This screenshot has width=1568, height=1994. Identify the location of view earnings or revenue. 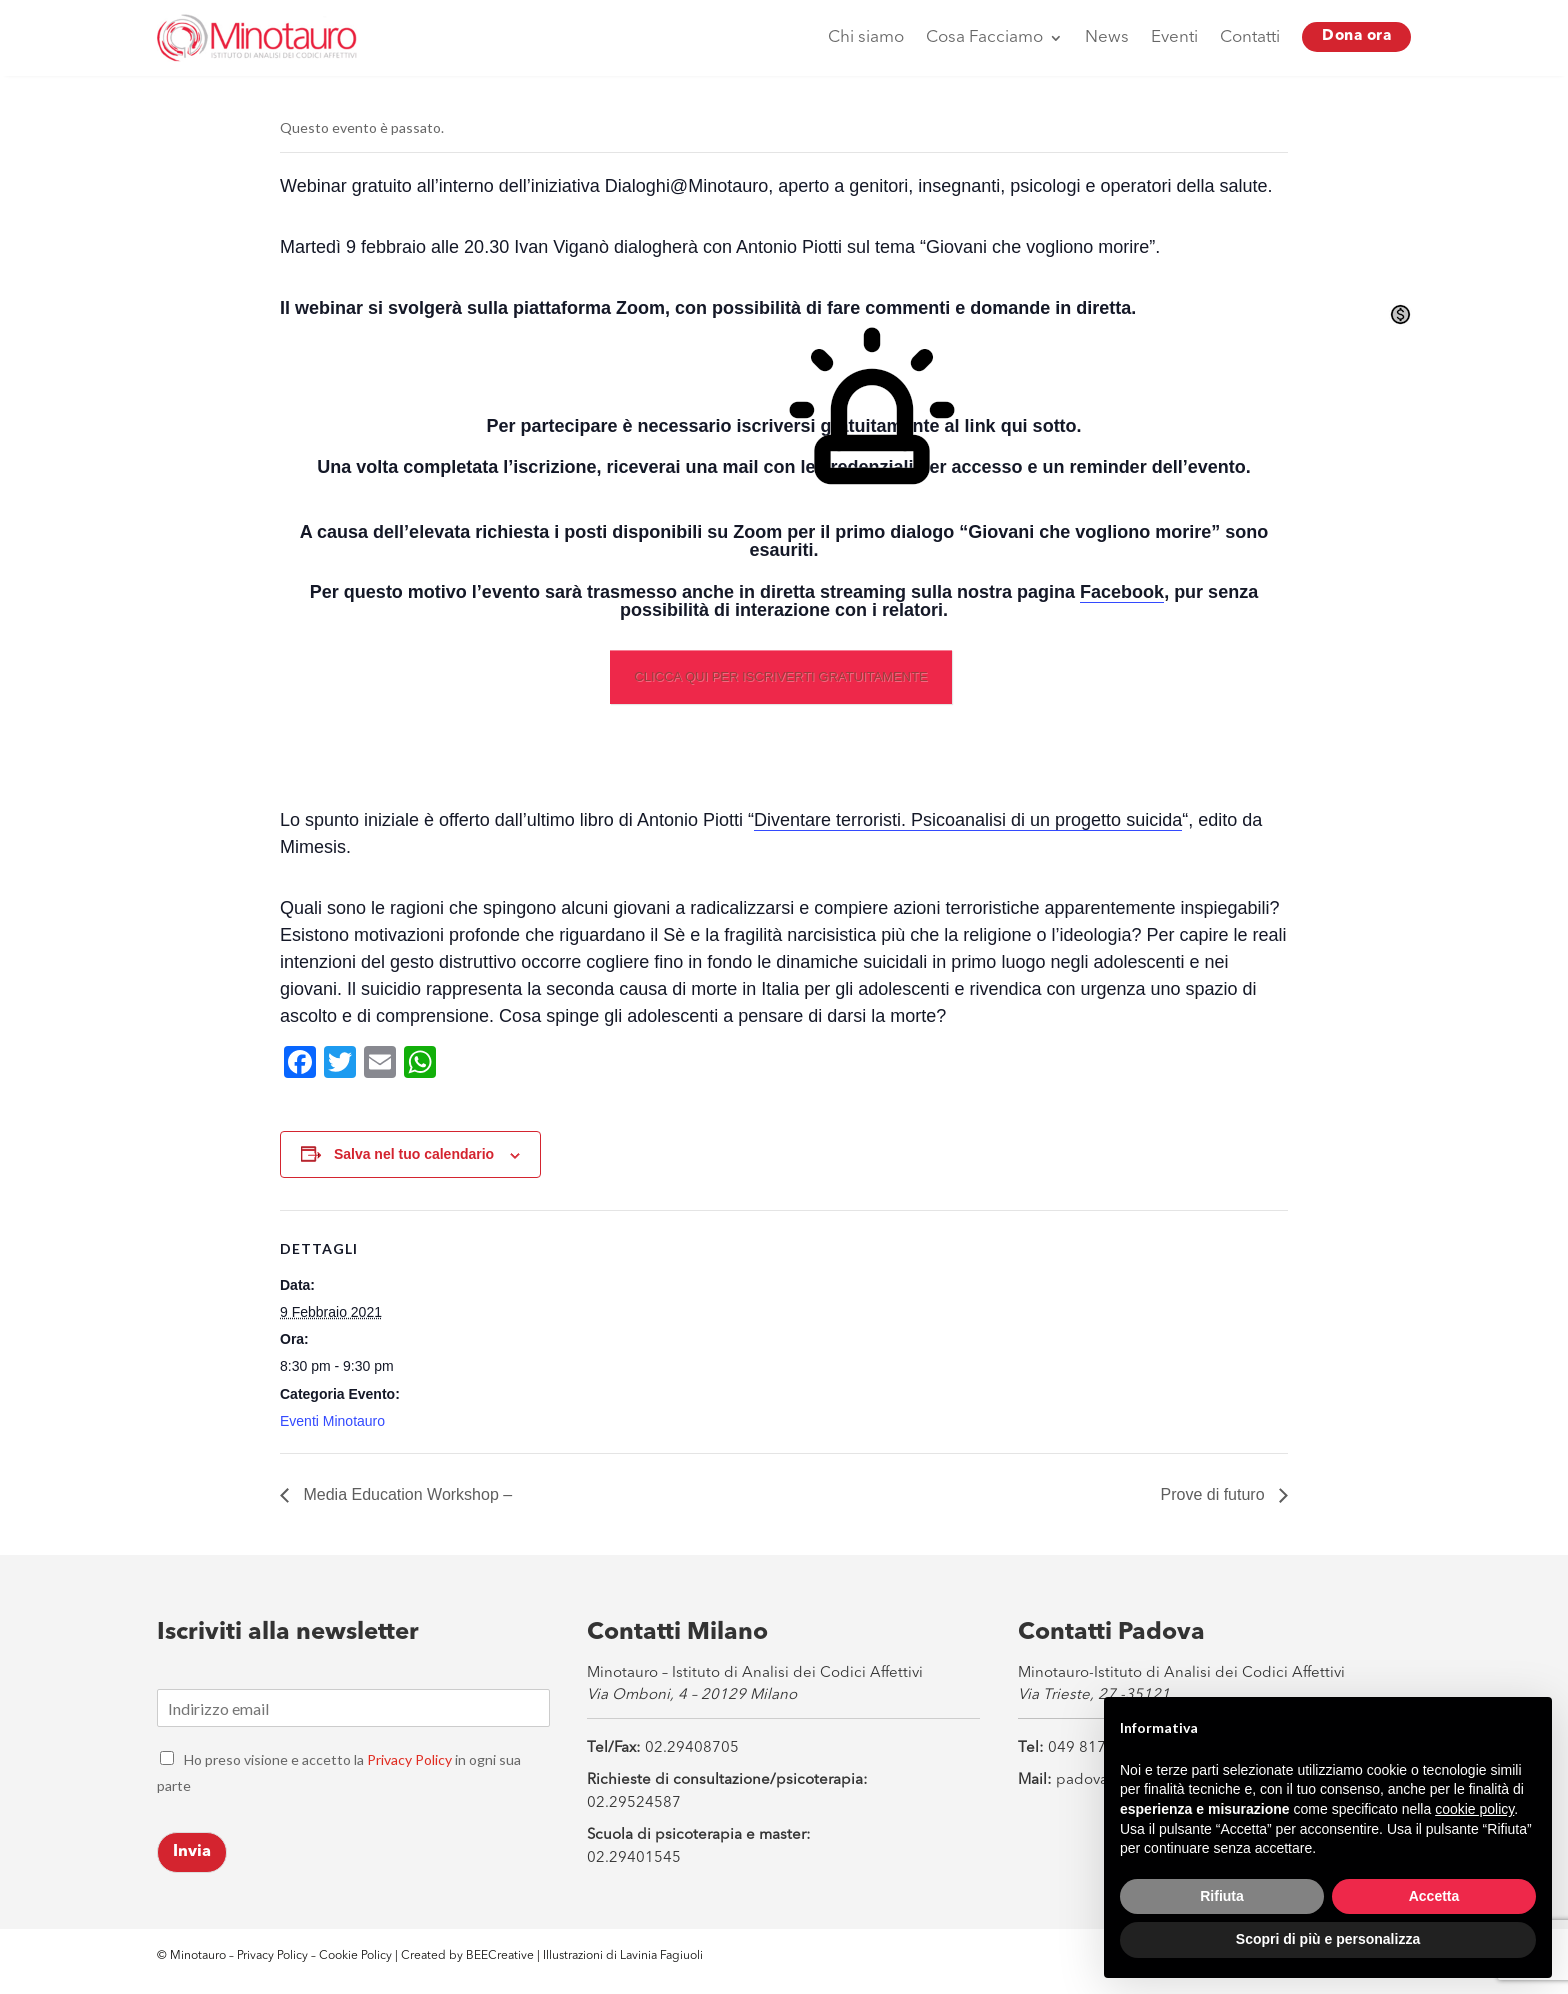
(1400, 314).